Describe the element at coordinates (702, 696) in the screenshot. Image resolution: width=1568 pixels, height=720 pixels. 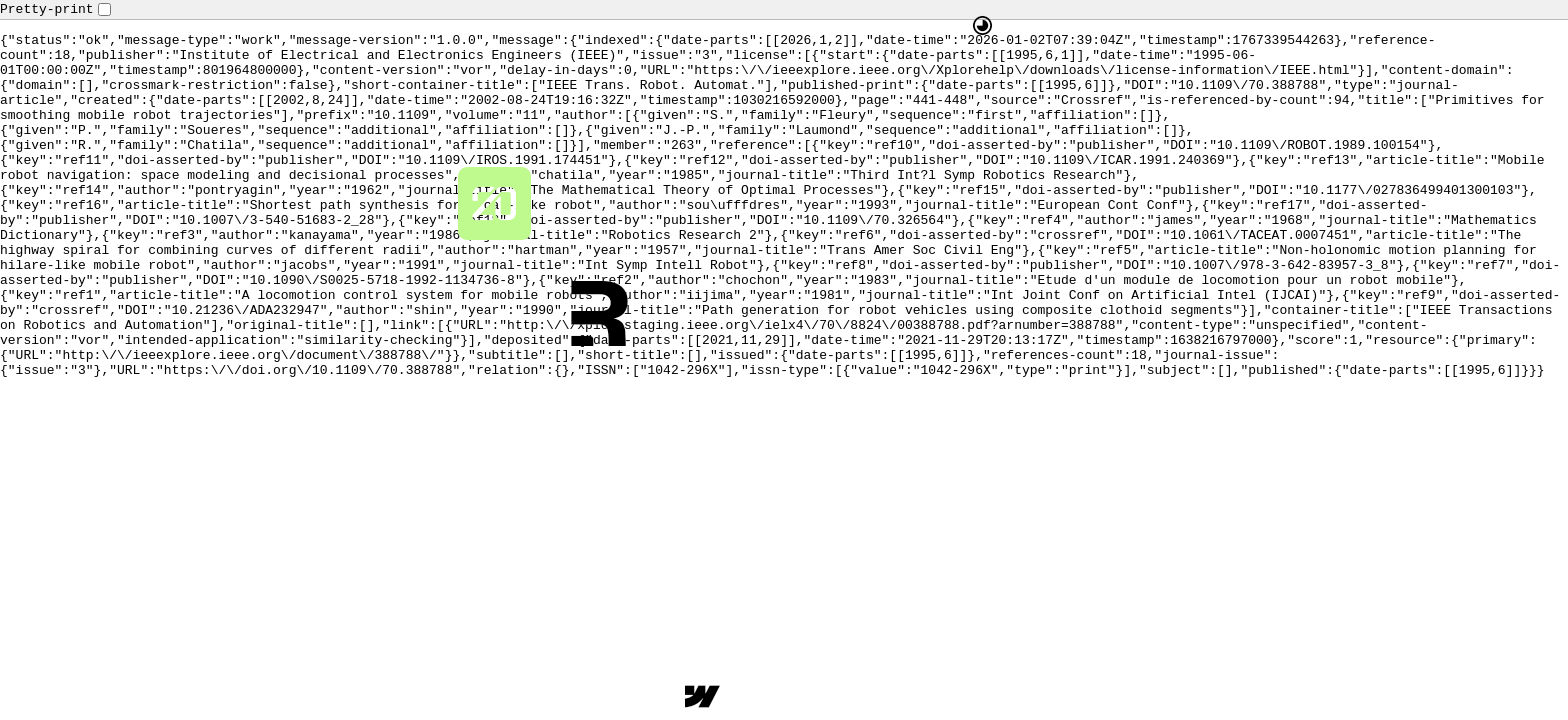
I see `open Webflow website or application` at that location.